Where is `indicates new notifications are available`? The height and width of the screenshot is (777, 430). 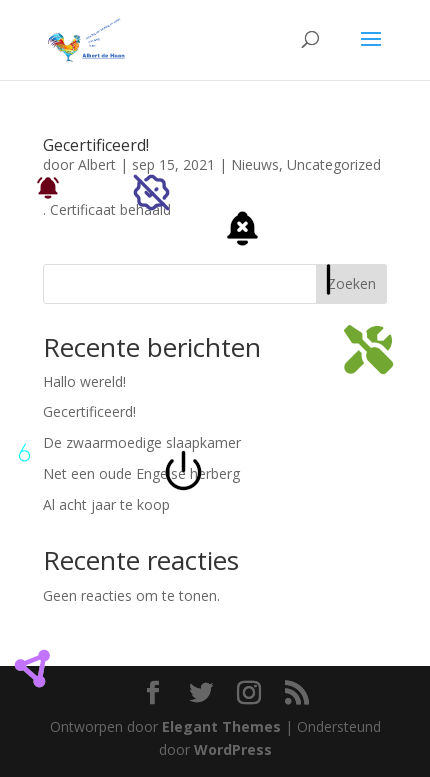 indicates new notifications are available is located at coordinates (48, 188).